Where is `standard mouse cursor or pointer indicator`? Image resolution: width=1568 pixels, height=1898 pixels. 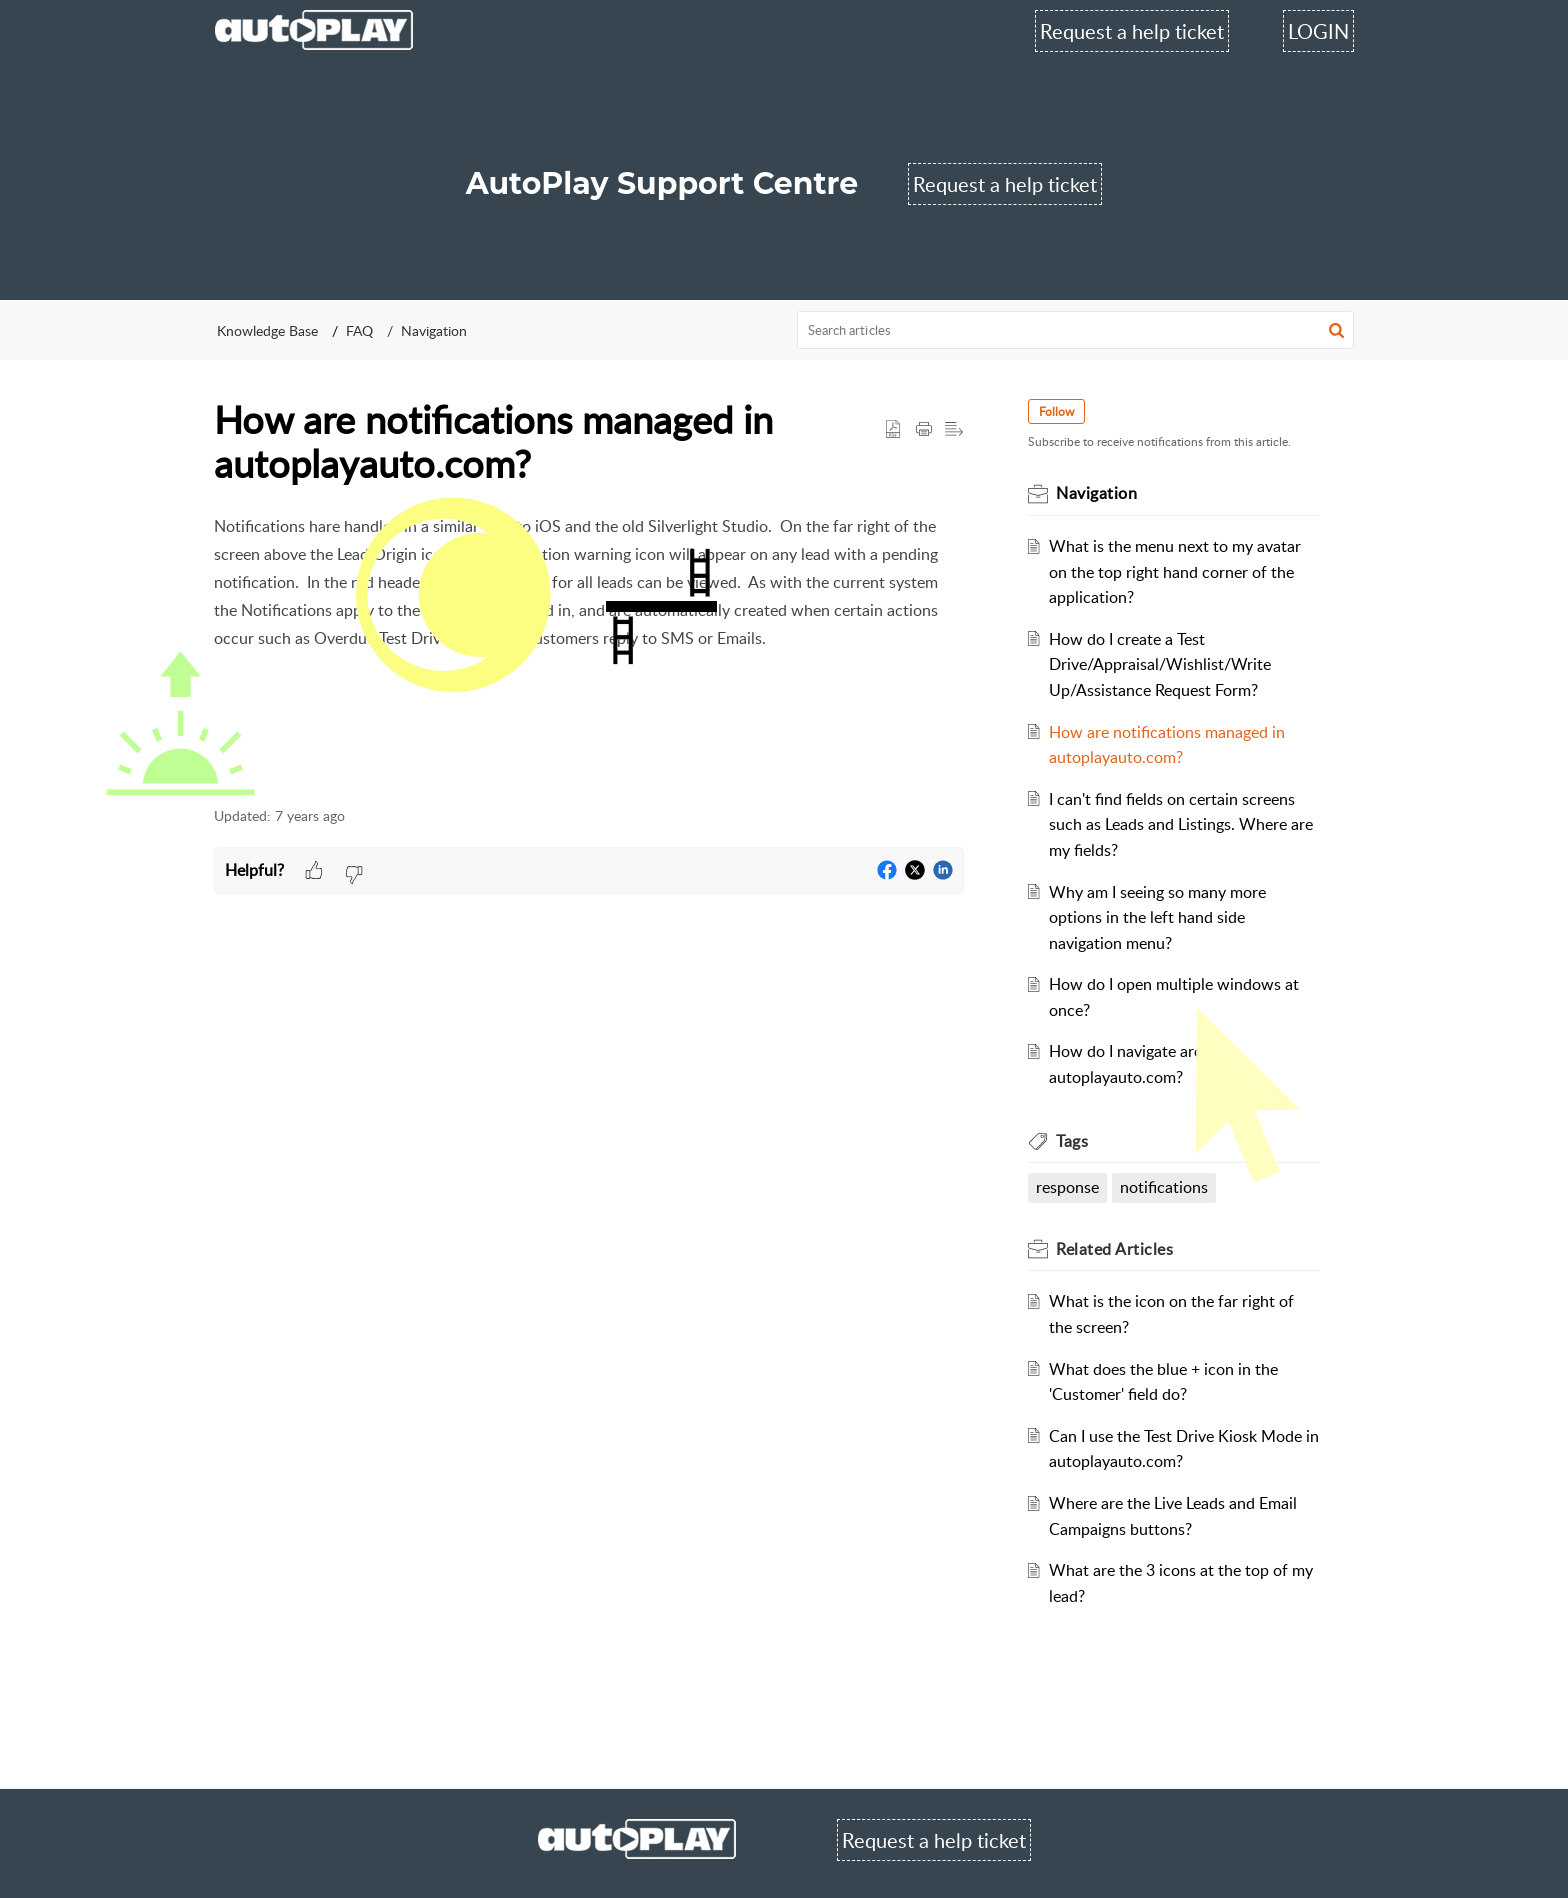 standard mouse cursor or pointer indicator is located at coordinates (1248, 1095).